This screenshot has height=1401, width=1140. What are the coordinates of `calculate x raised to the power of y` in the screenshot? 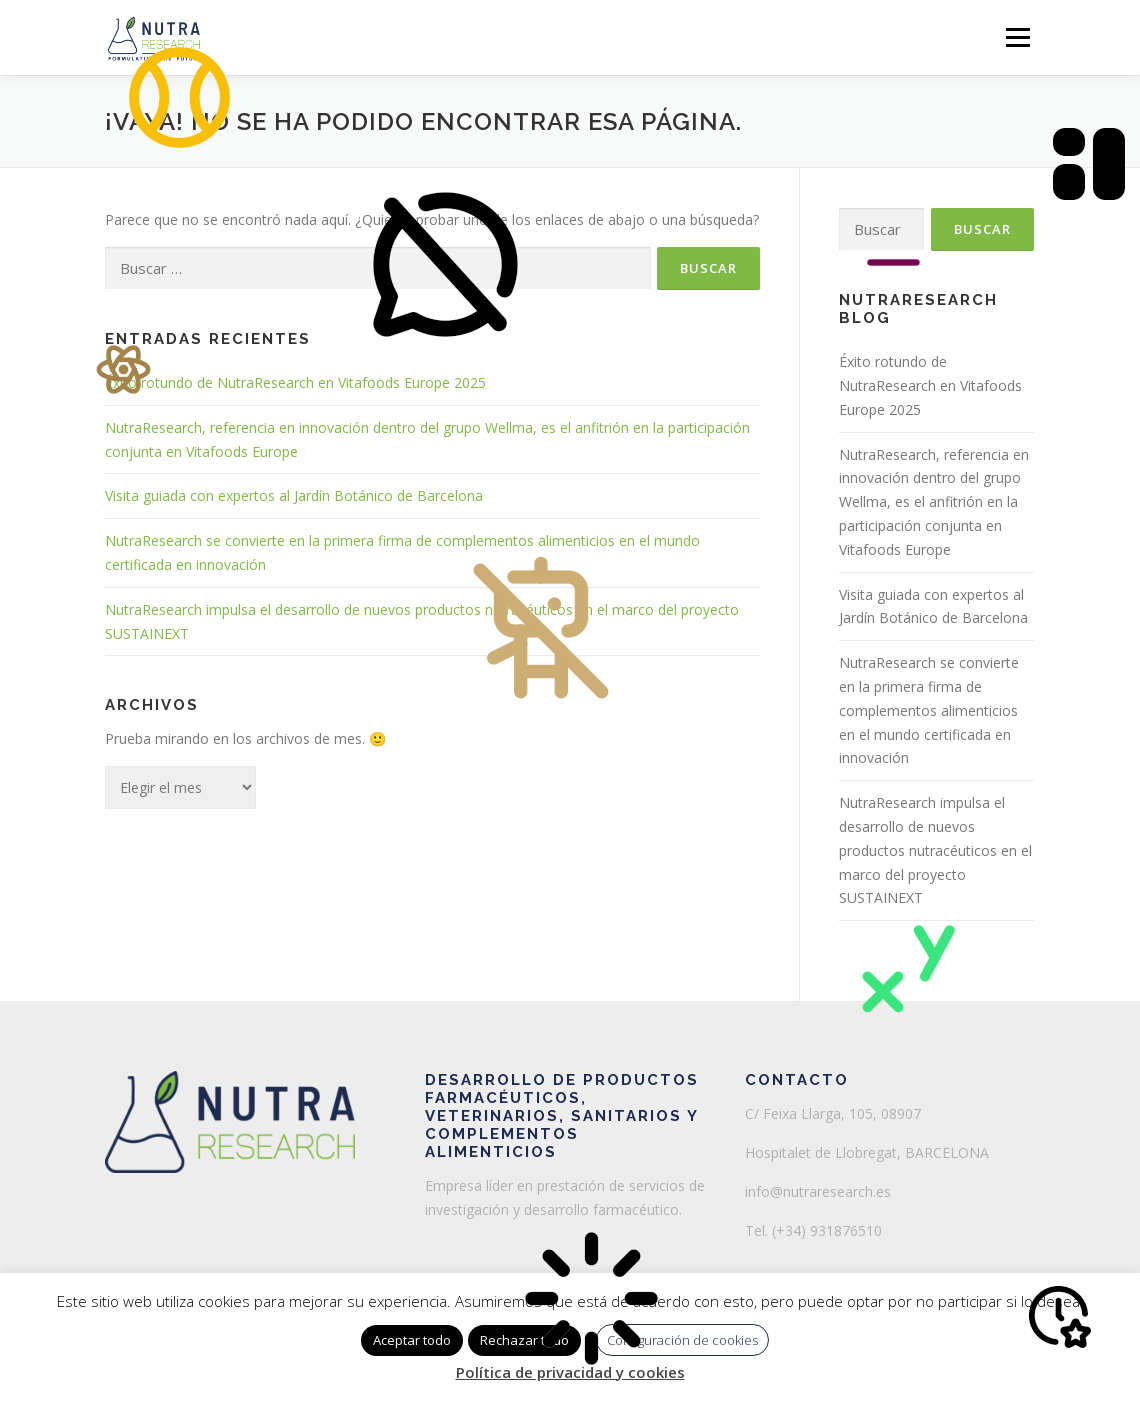 It's located at (903, 976).